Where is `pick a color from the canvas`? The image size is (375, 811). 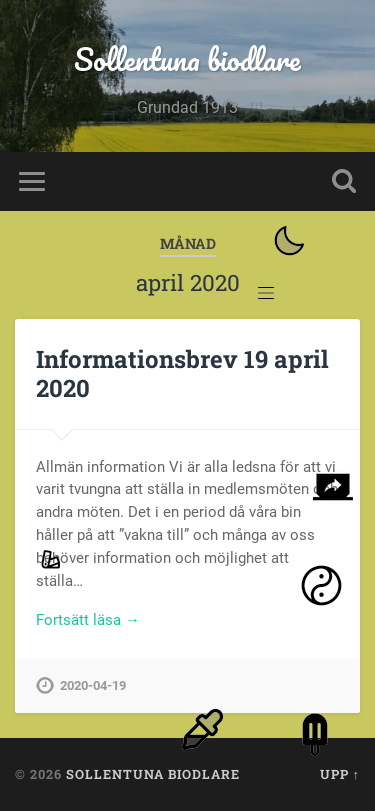
pick a color from the canvas is located at coordinates (202, 729).